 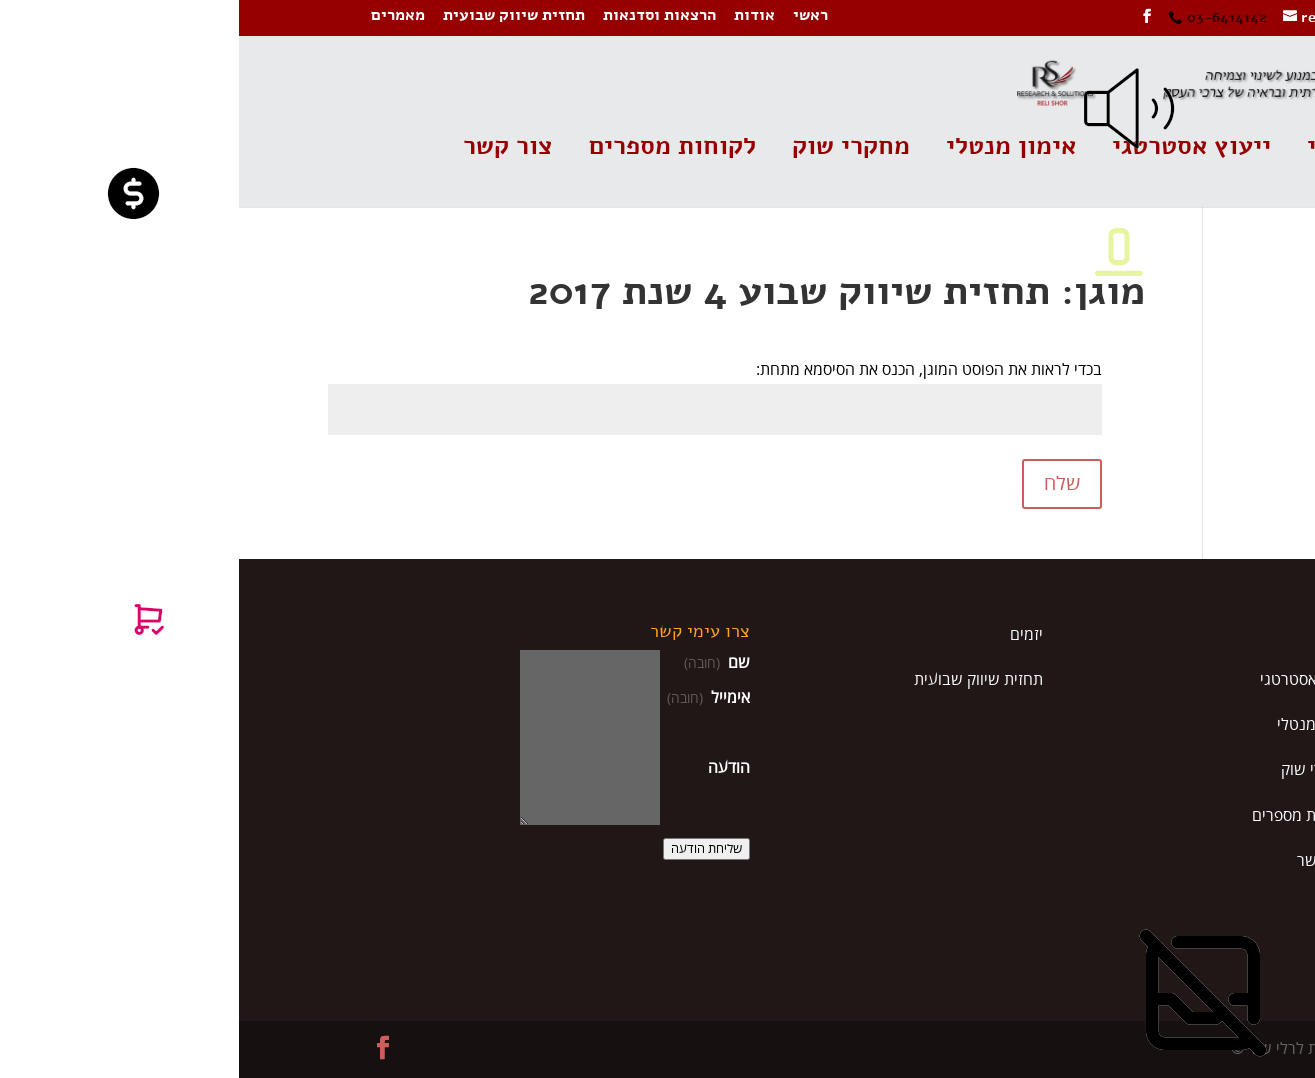 I want to click on view account balance or financial summary, so click(x=133, y=193).